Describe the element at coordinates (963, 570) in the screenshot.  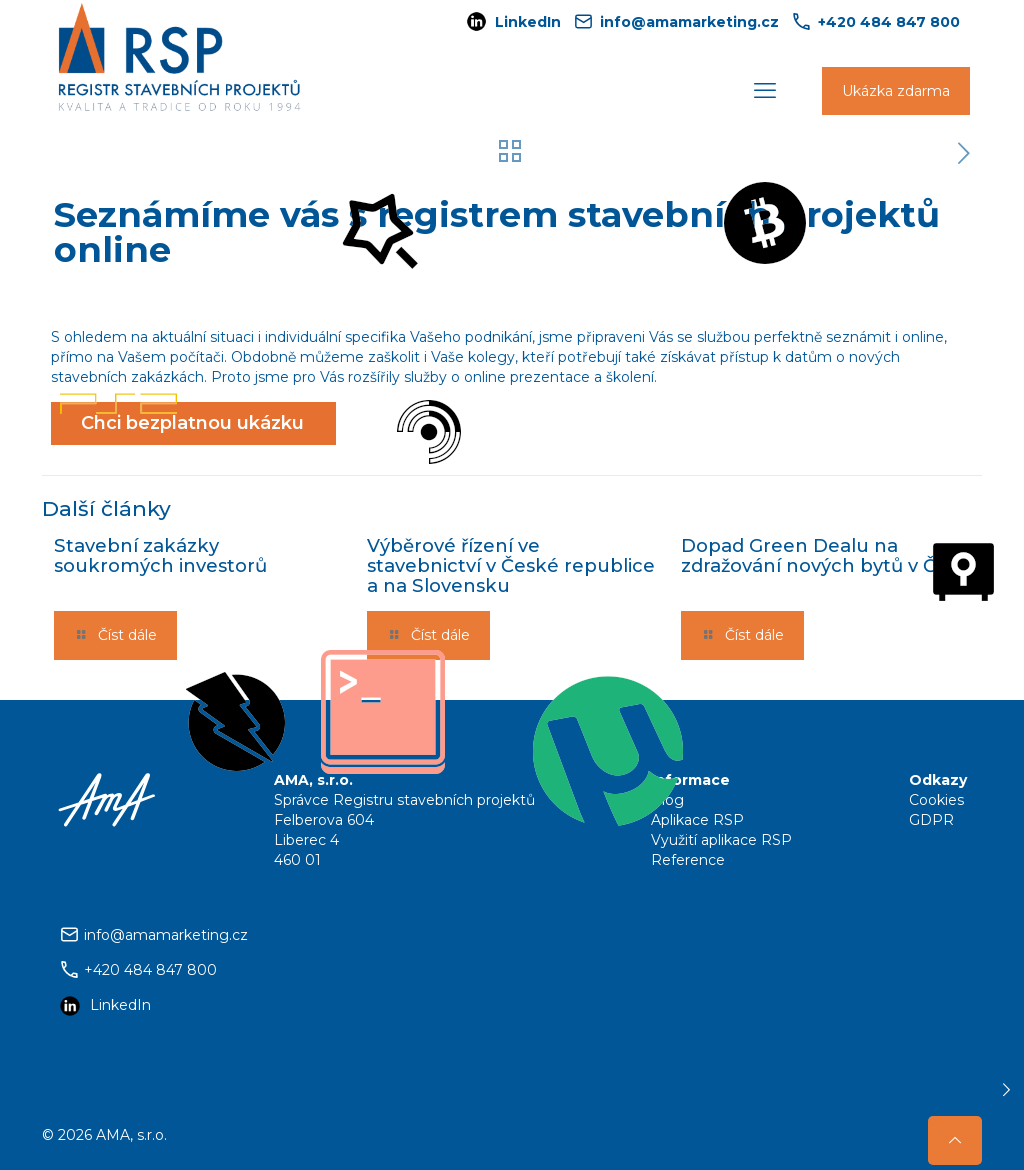
I see `access secure storage or vault` at that location.